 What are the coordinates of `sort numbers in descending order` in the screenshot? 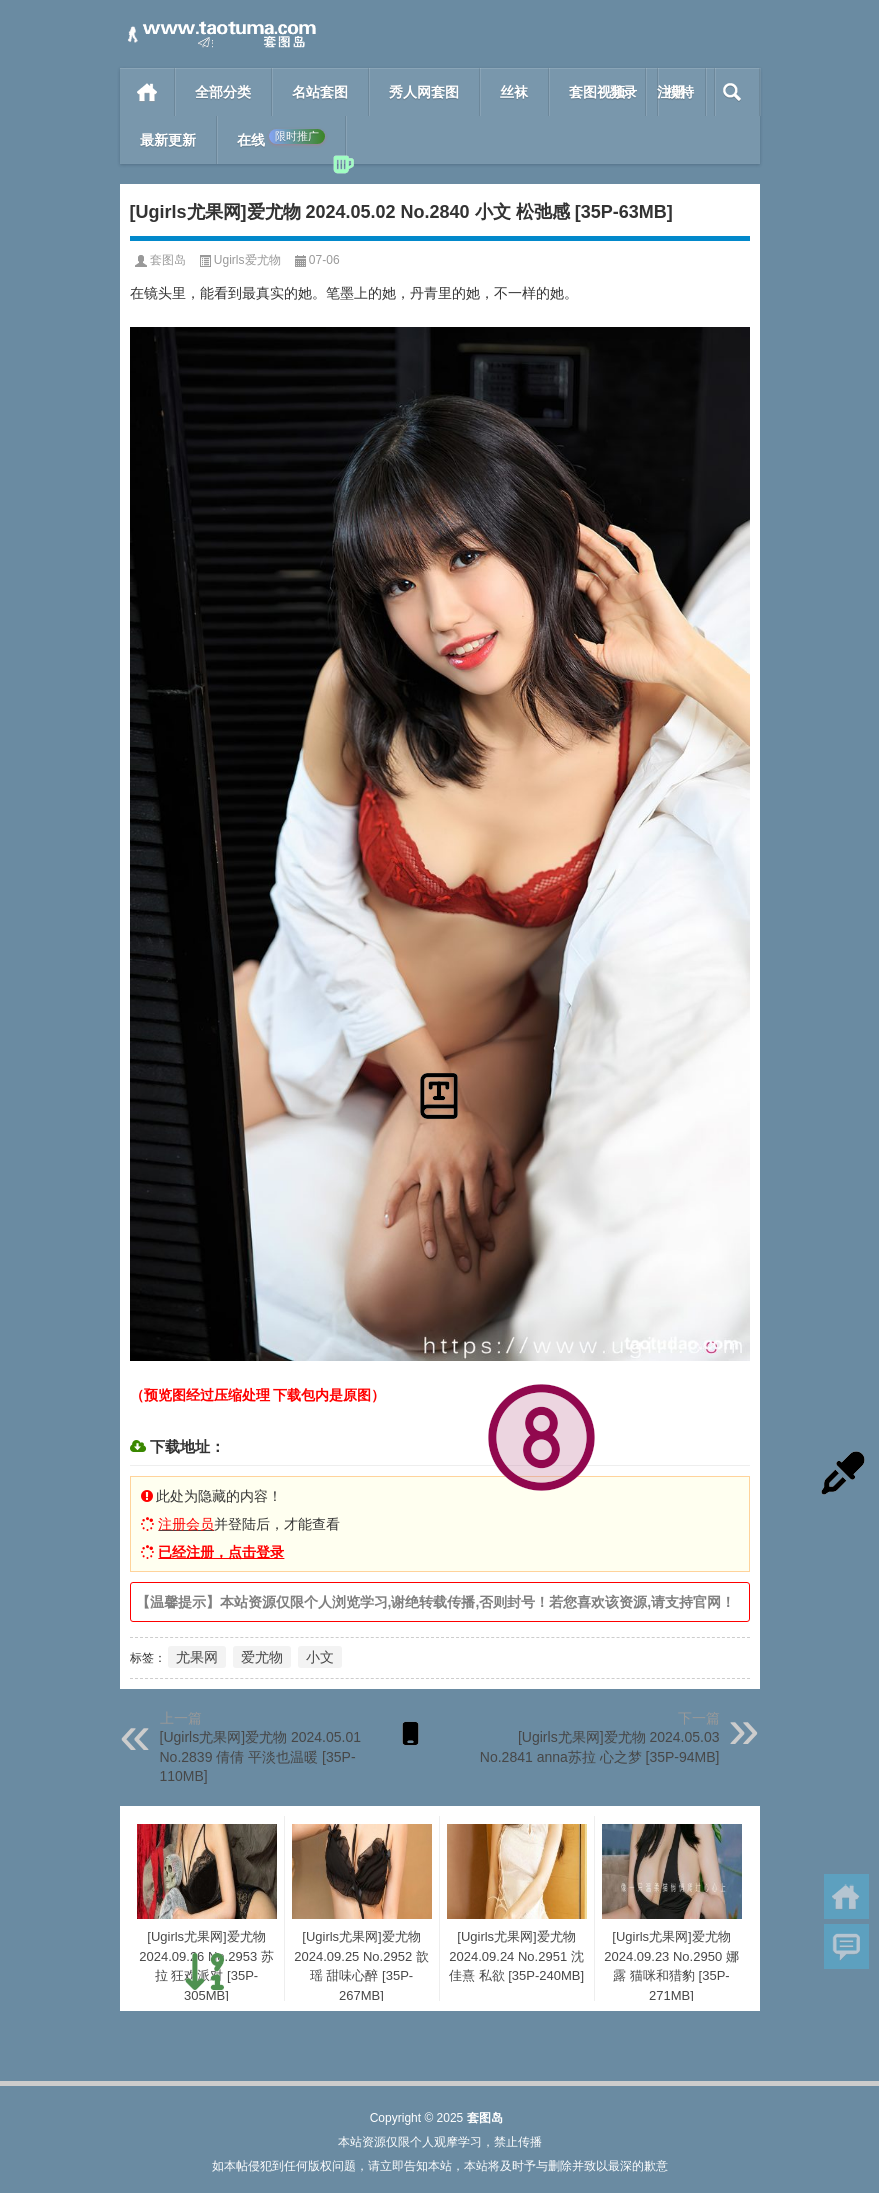 It's located at (205, 1971).